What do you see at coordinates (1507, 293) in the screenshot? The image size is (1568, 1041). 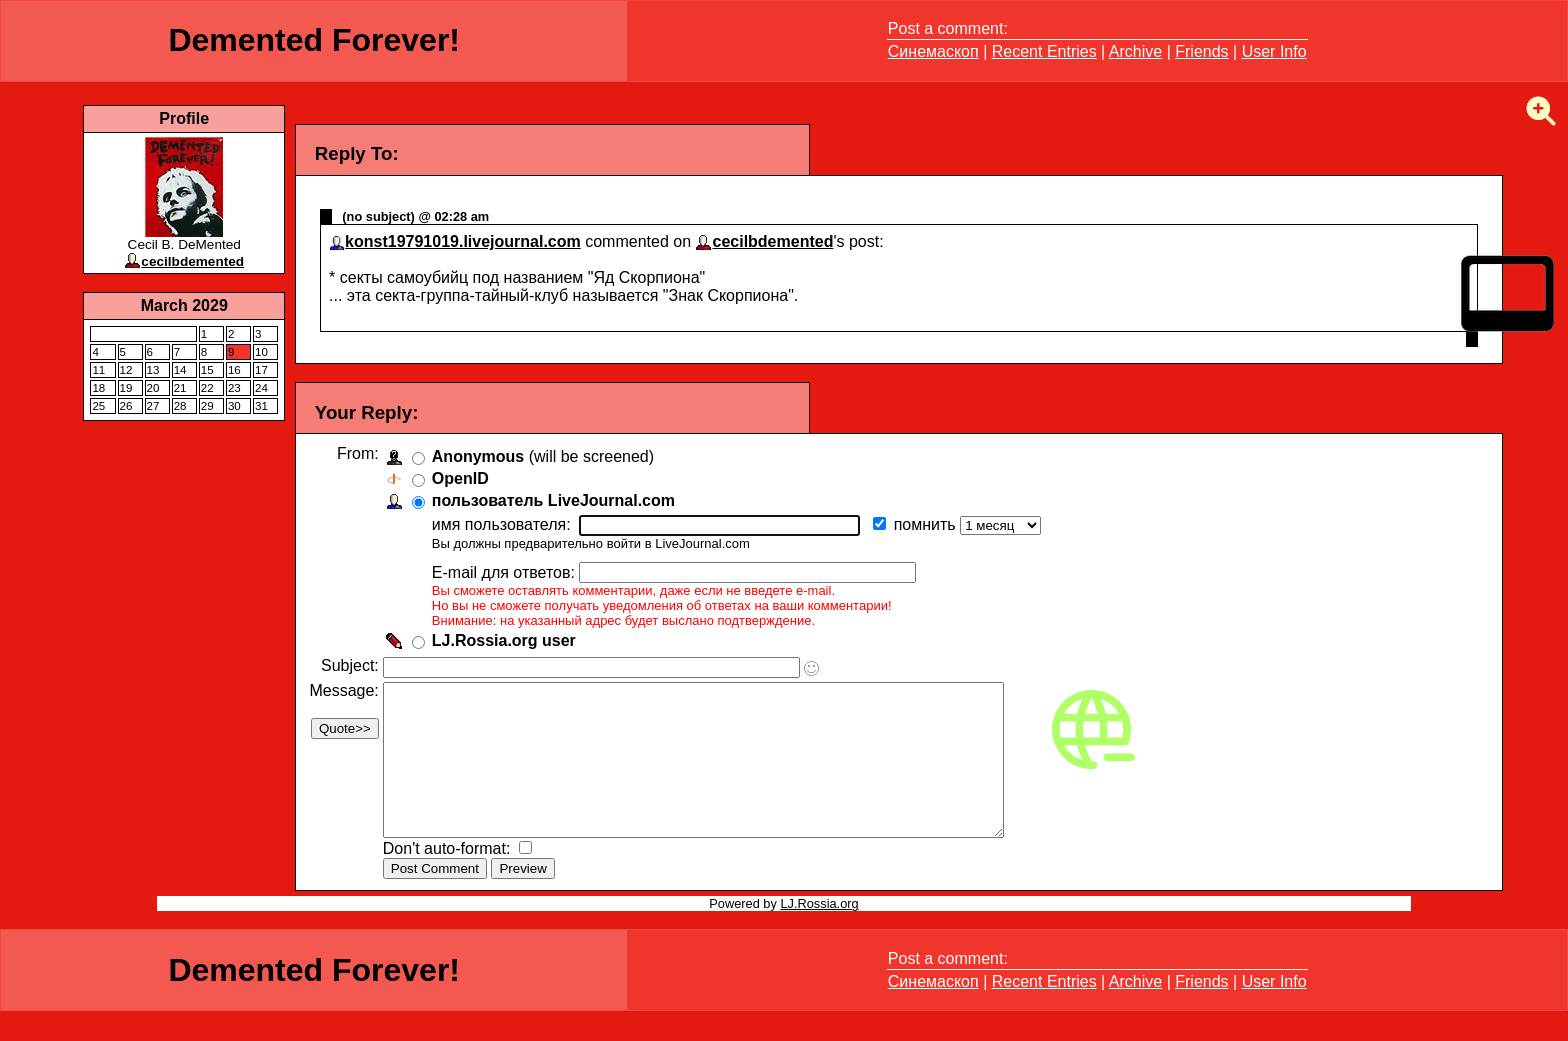 I see `video player with subtitle or caption bar` at bounding box center [1507, 293].